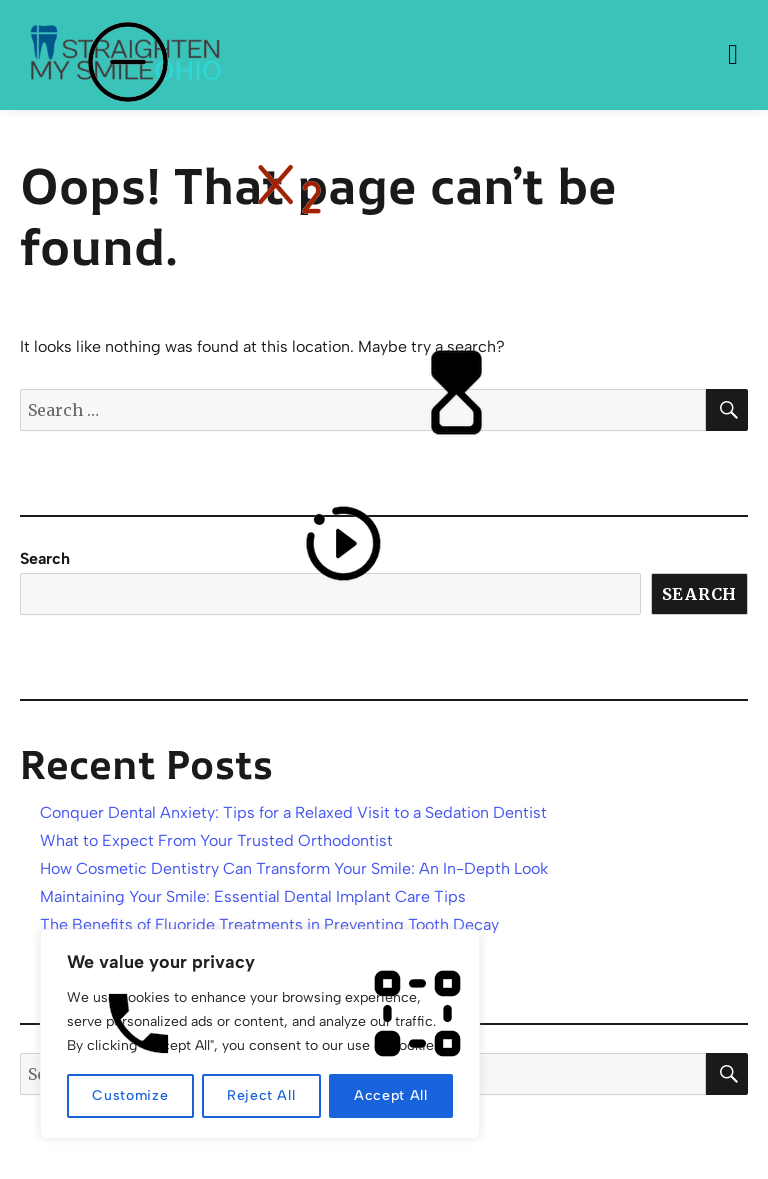 Image resolution: width=768 pixels, height=1179 pixels. Describe the element at coordinates (286, 188) in the screenshot. I see `format text as subscript` at that location.